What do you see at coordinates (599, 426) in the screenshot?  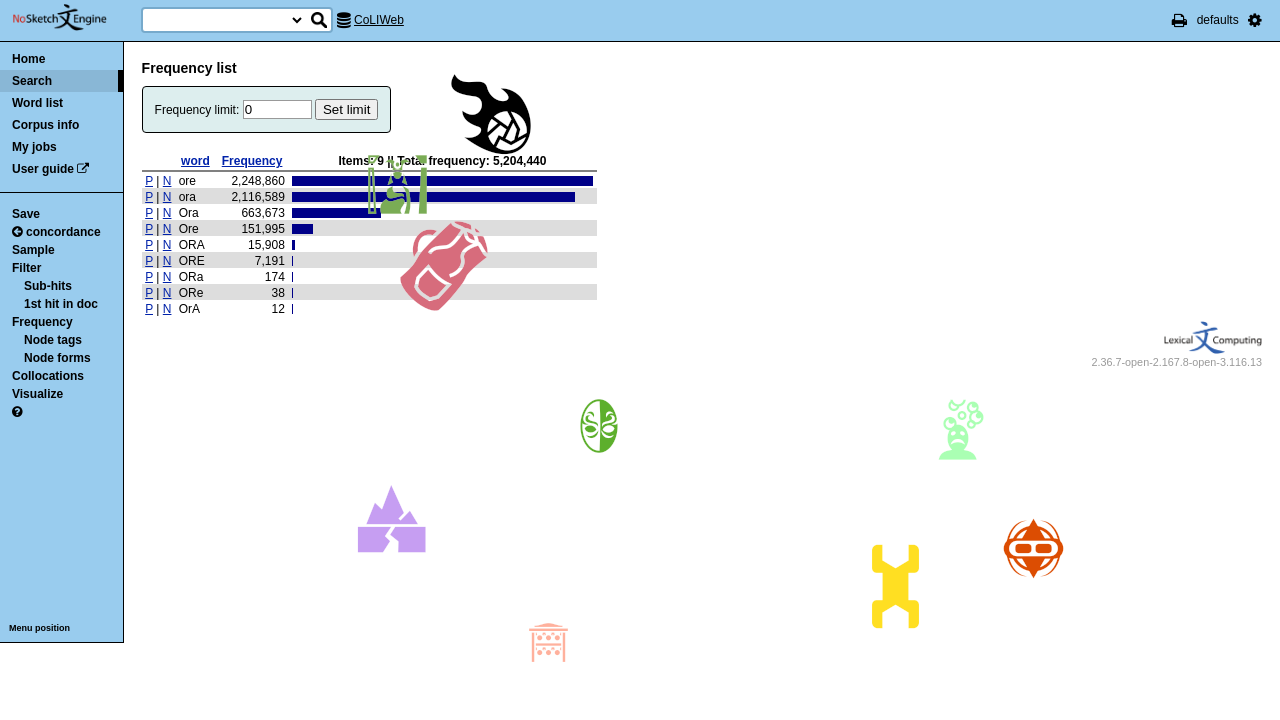 I see `select a mask or disguise item in gameplay` at bounding box center [599, 426].